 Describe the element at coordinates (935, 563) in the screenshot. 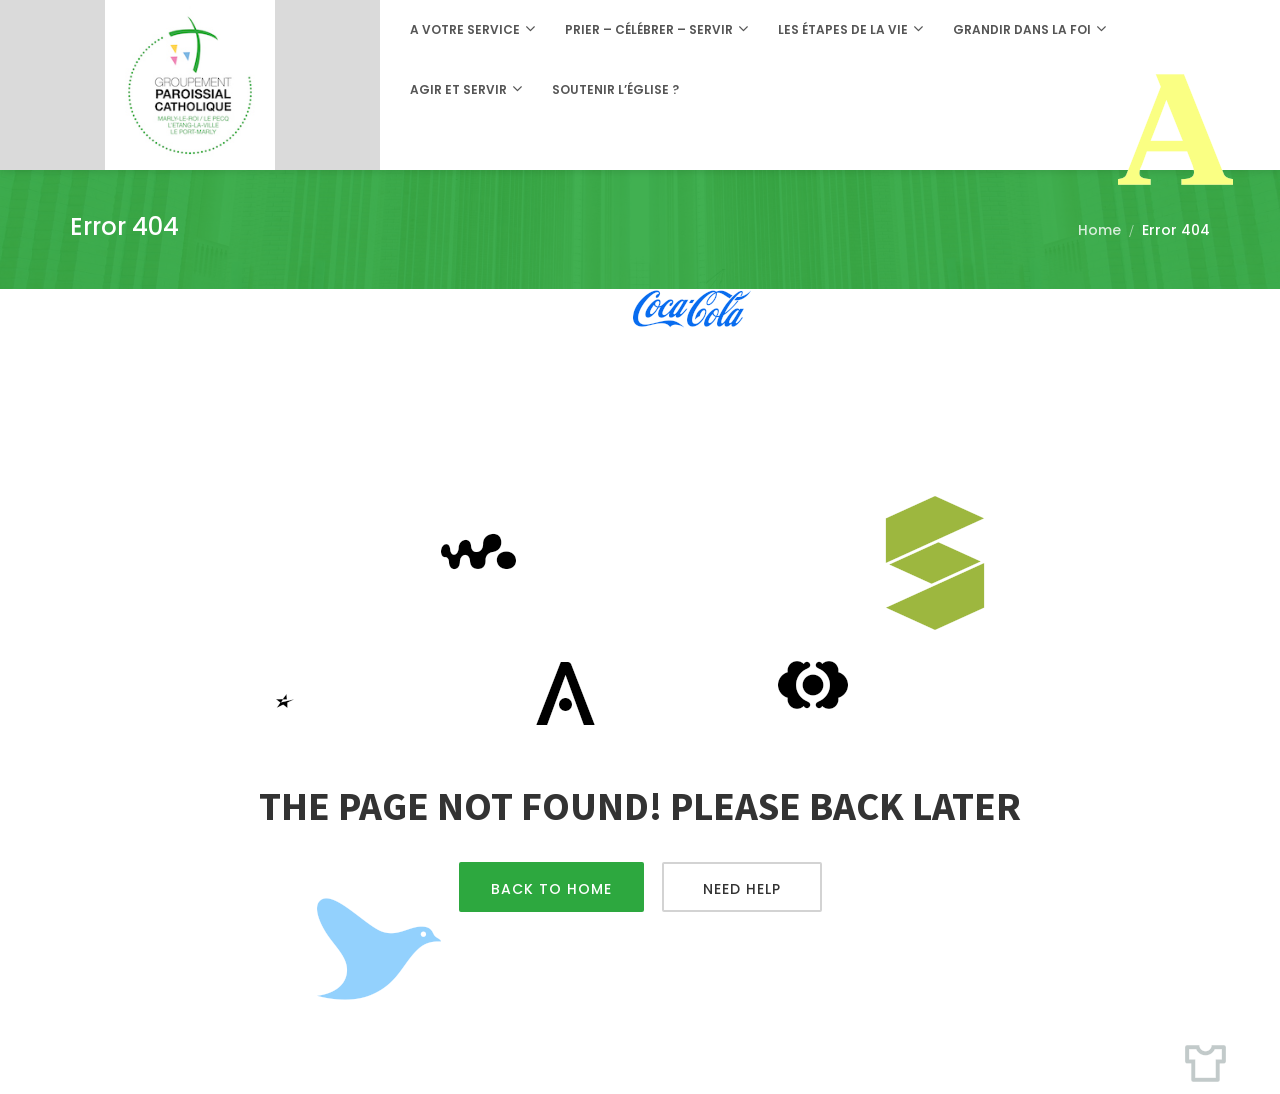

I see `open Spark AR Studio application` at that location.